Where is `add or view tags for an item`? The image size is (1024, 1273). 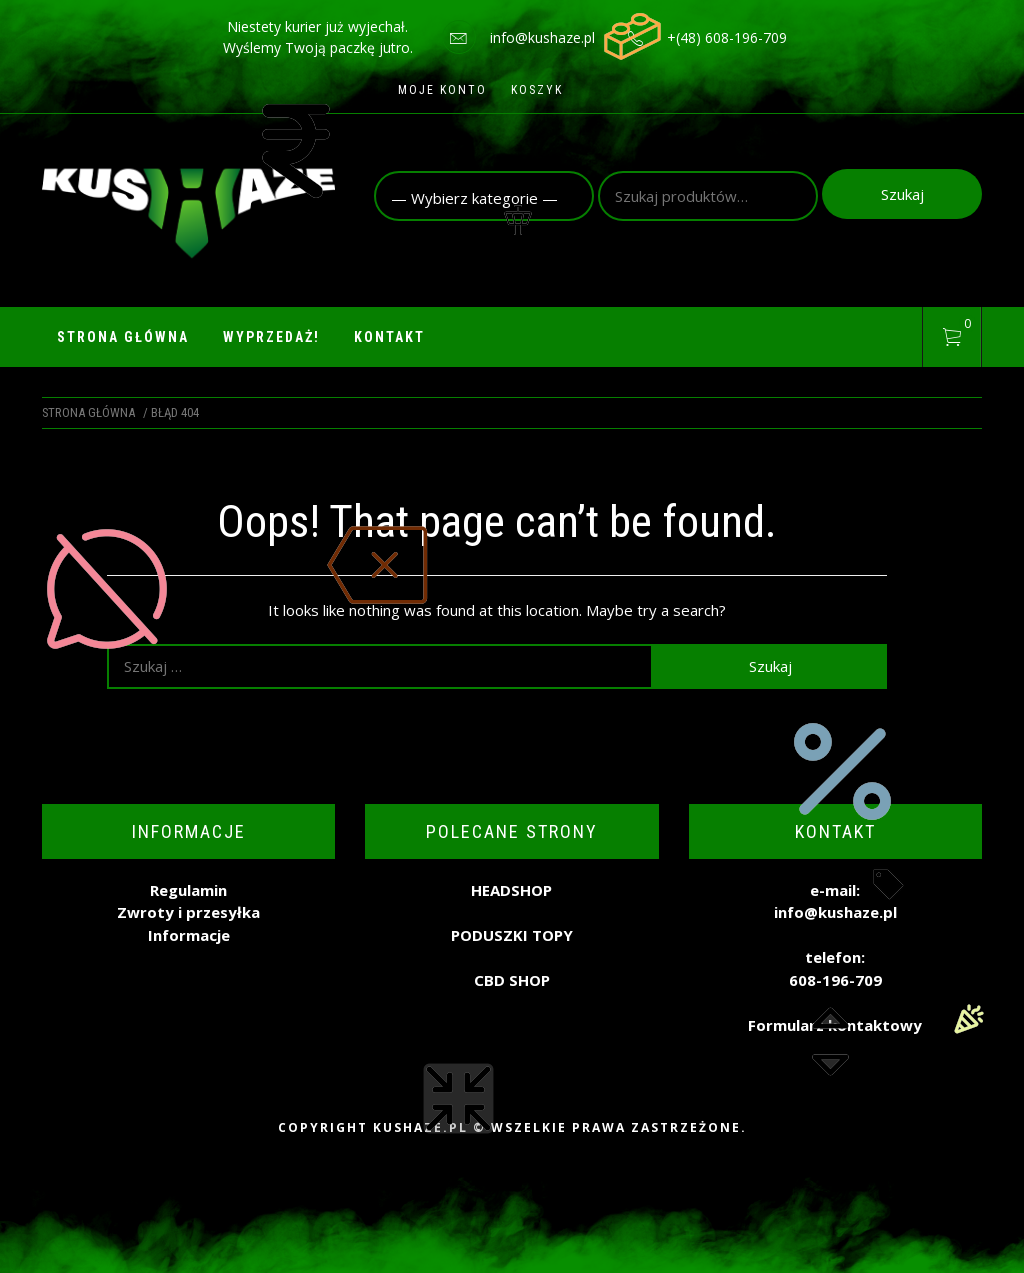 add or view tags for an item is located at coordinates (888, 884).